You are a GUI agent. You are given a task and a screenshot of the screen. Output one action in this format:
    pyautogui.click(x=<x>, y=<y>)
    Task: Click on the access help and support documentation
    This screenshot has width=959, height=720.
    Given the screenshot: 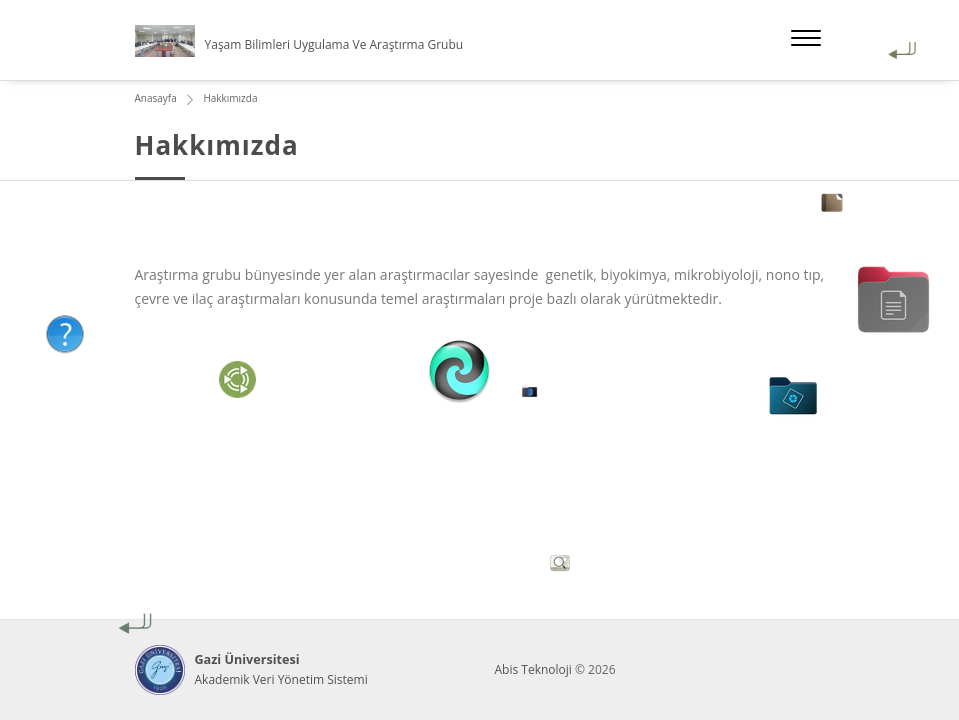 What is the action you would take?
    pyautogui.click(x=65, y=334)
    